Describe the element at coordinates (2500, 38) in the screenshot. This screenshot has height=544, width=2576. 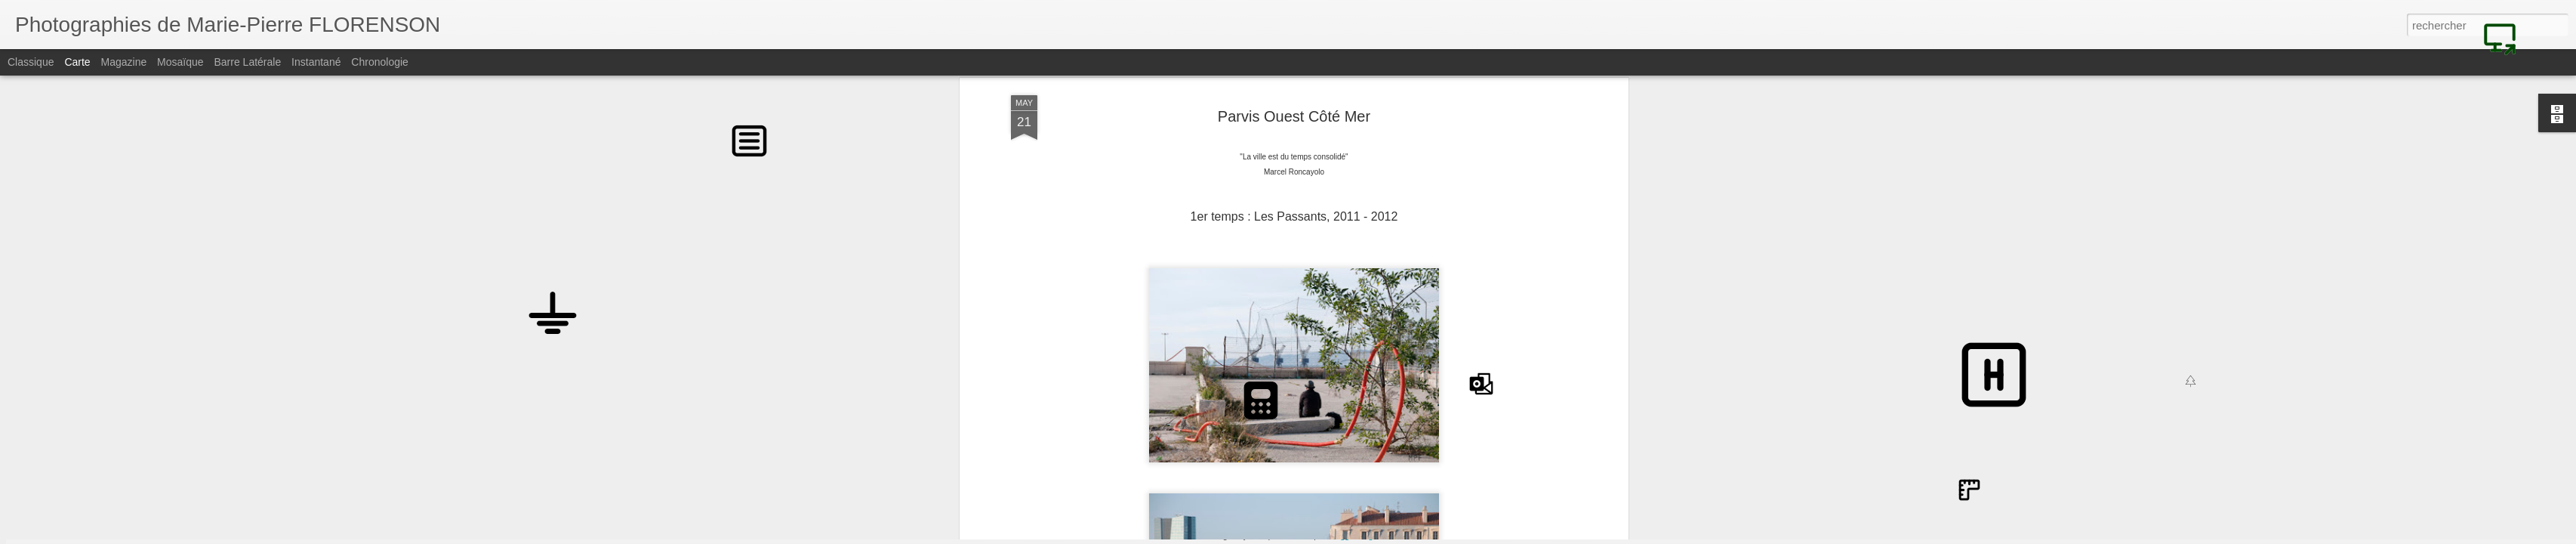
I see `share your screen with others` at that location.